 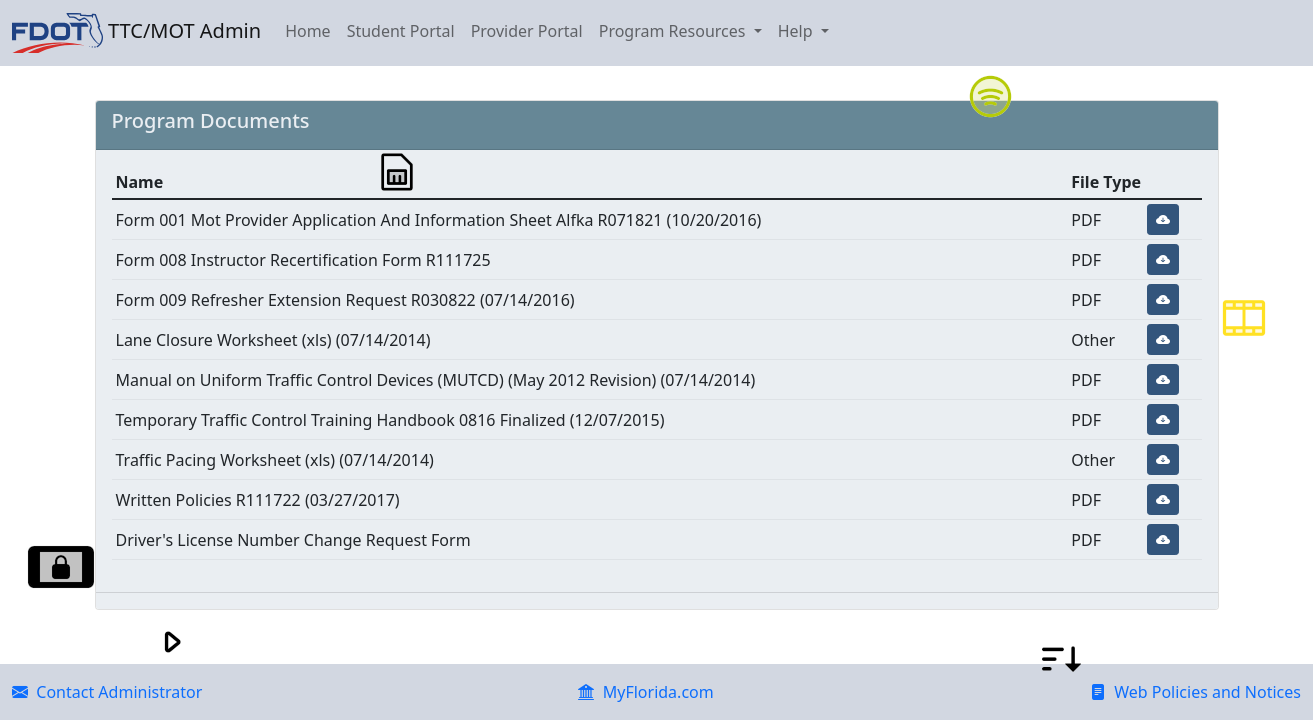 I want to click on open Spotify app, so click(x=990, y=96).